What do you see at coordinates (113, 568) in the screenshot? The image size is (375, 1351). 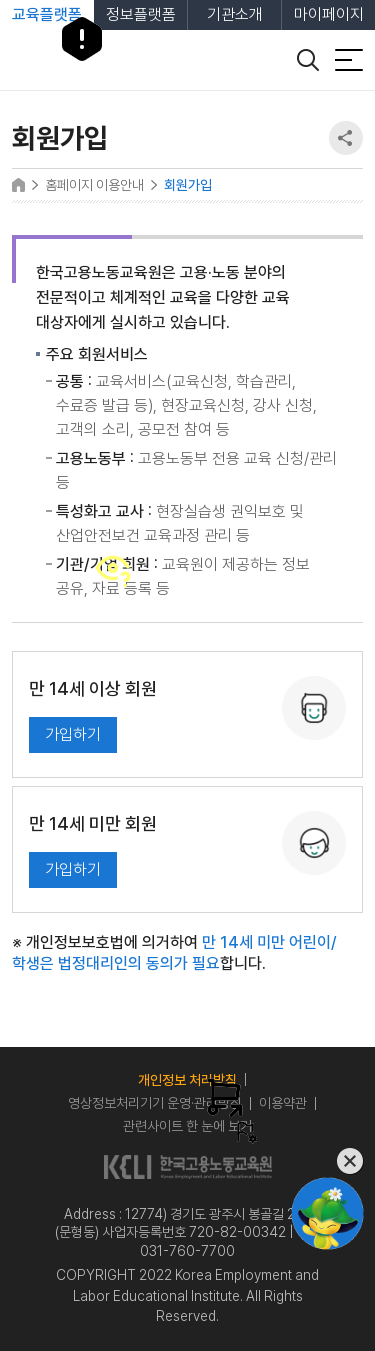 I see `check visibility settings or status` at bounding box center [113, 568].